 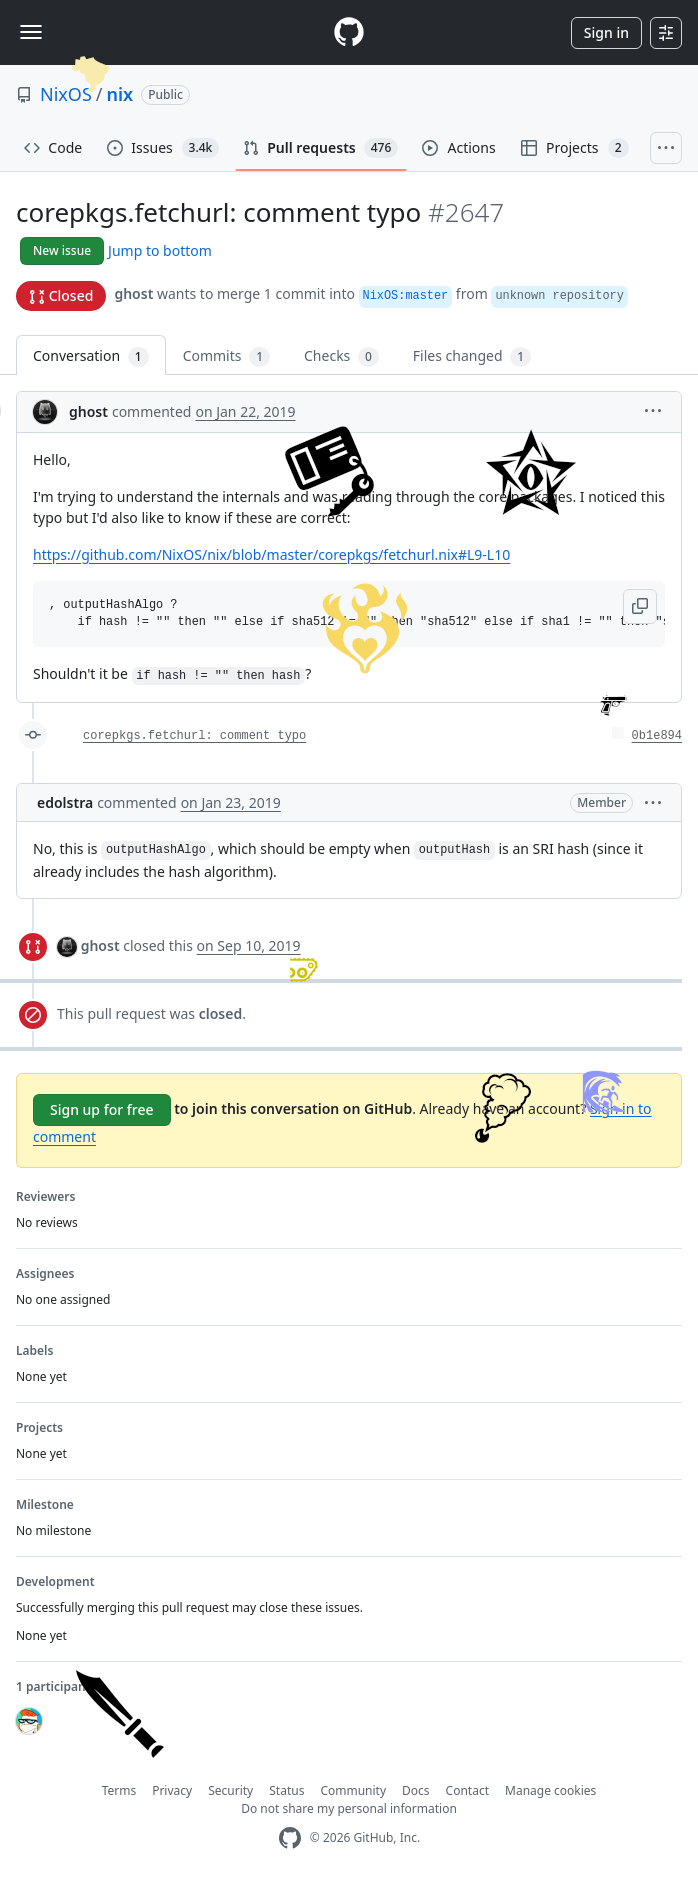 What do you see at coordinates (603, 1091) in the screenshot?
I see `surfing or water sports activity` at bounding box center [603, 1091].